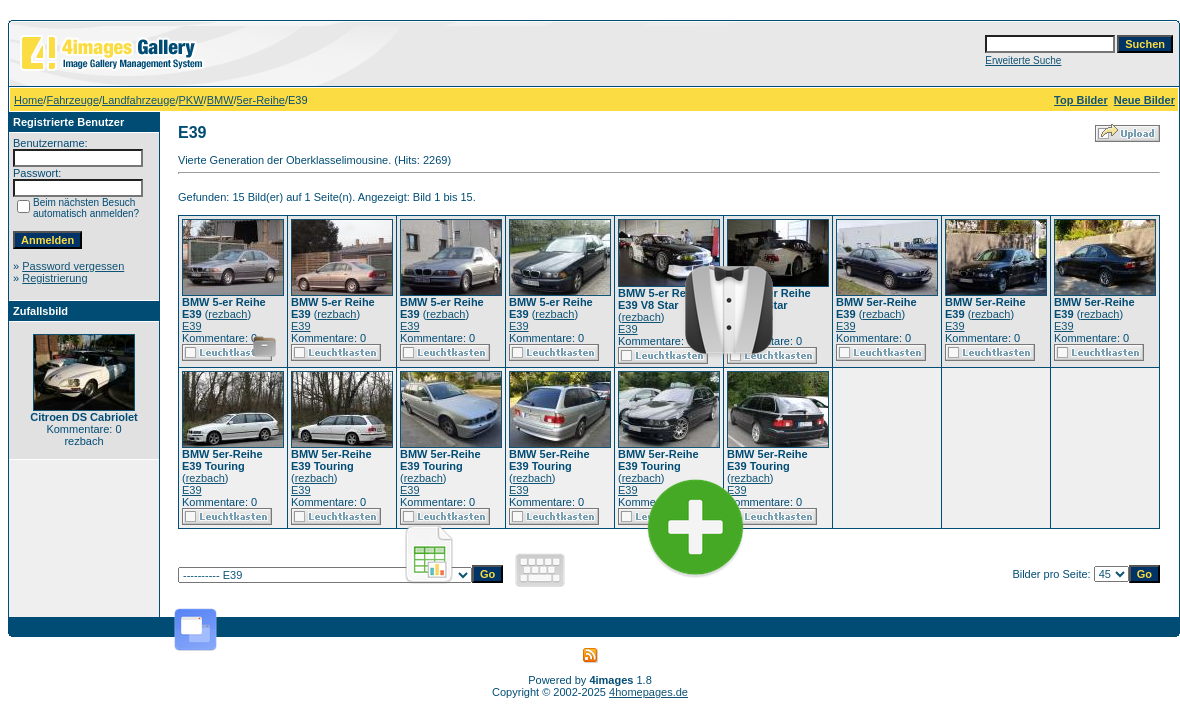 This screenshot has height=720, width=1180. What do you see at coordinates (264, 346) in the screenshot?
I see `open the file manager` at bounding box center [264, 346].